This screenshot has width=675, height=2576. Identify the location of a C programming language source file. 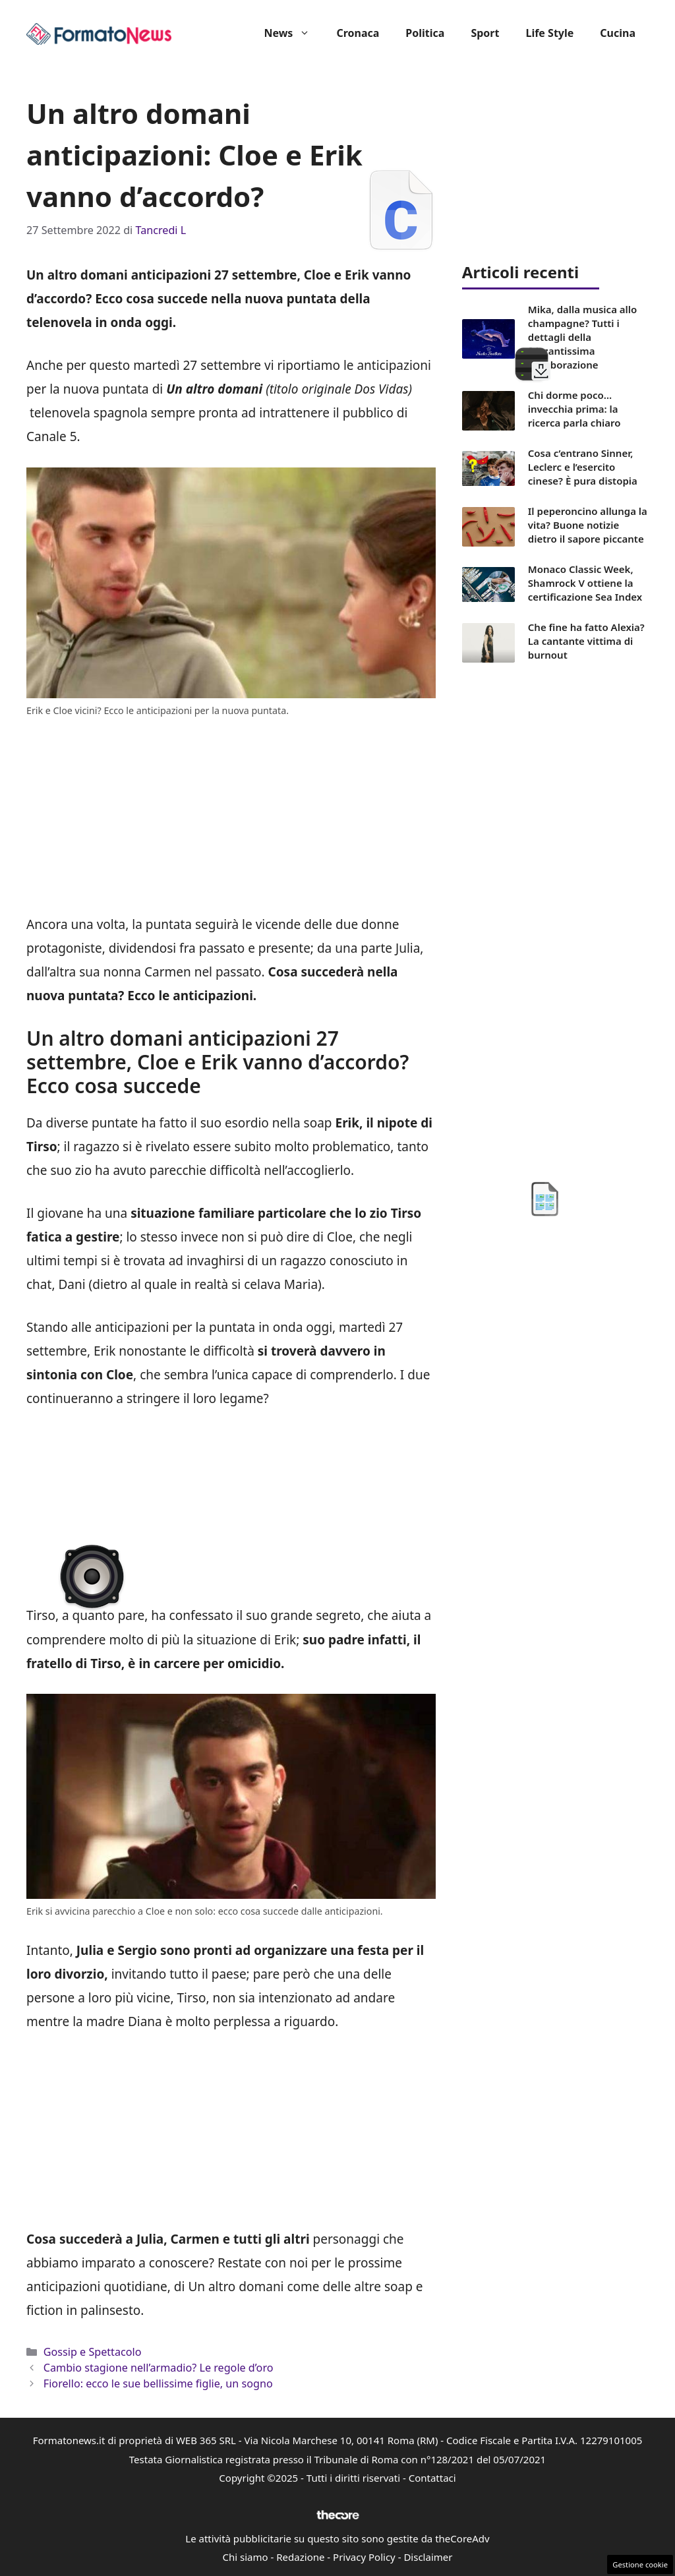
(401, 210).